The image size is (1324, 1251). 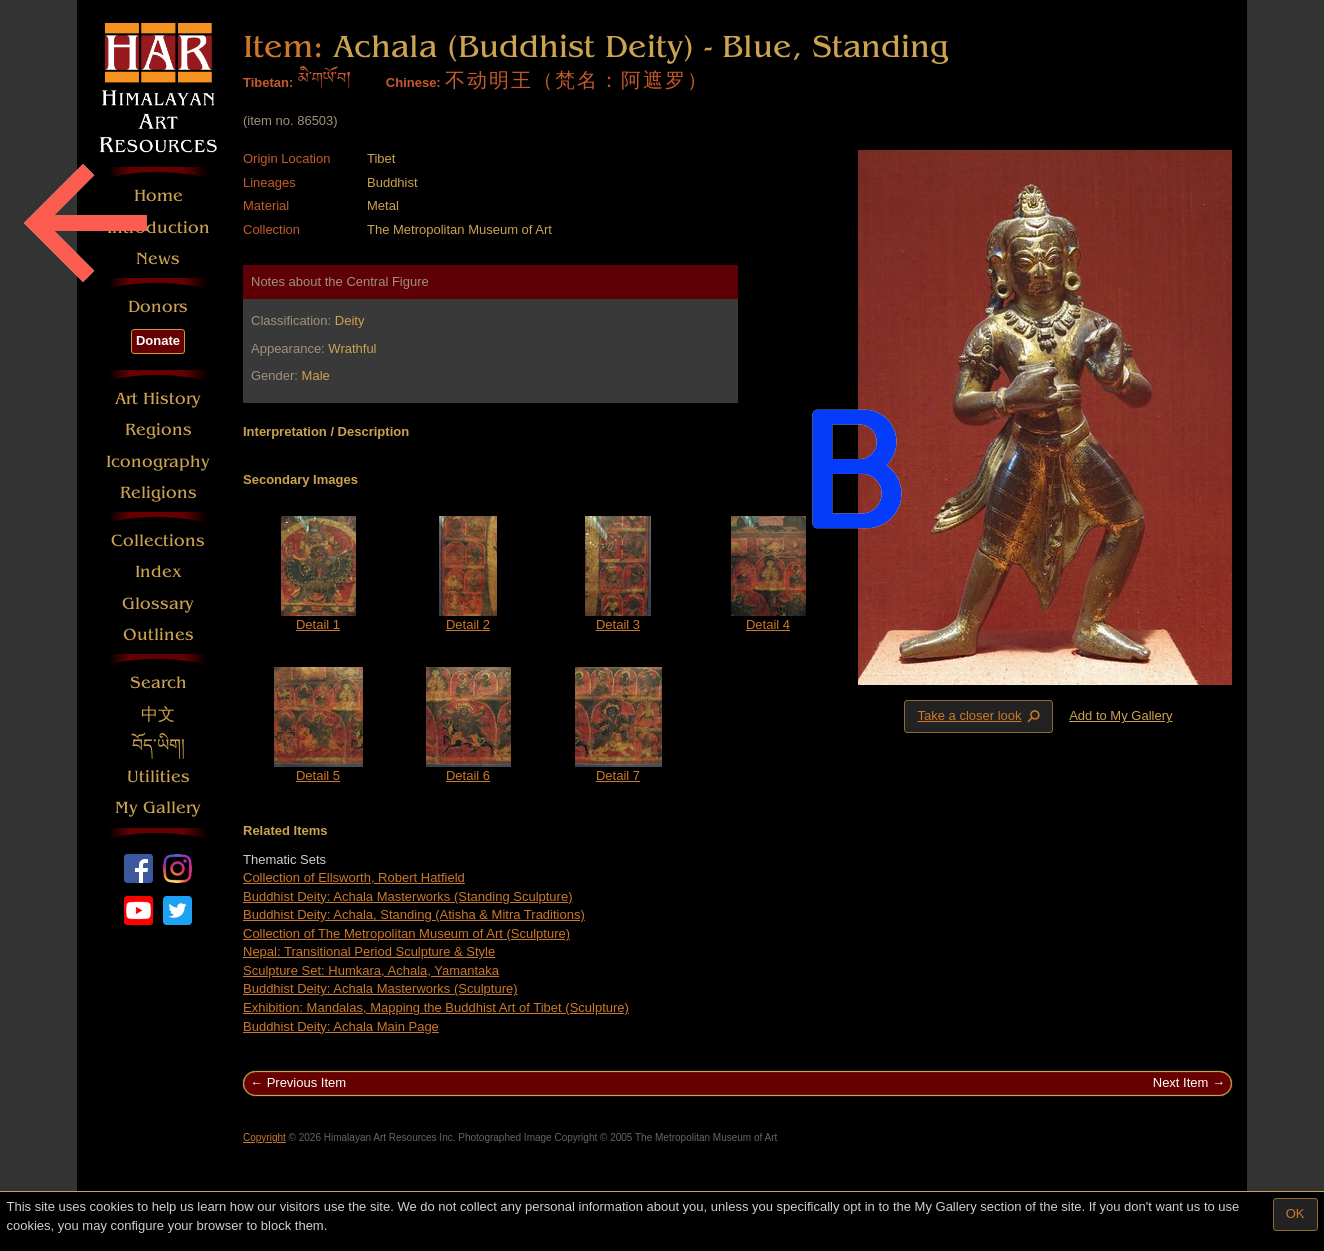 I want to click on go back to the previous screen, so click(x=87, y=223).